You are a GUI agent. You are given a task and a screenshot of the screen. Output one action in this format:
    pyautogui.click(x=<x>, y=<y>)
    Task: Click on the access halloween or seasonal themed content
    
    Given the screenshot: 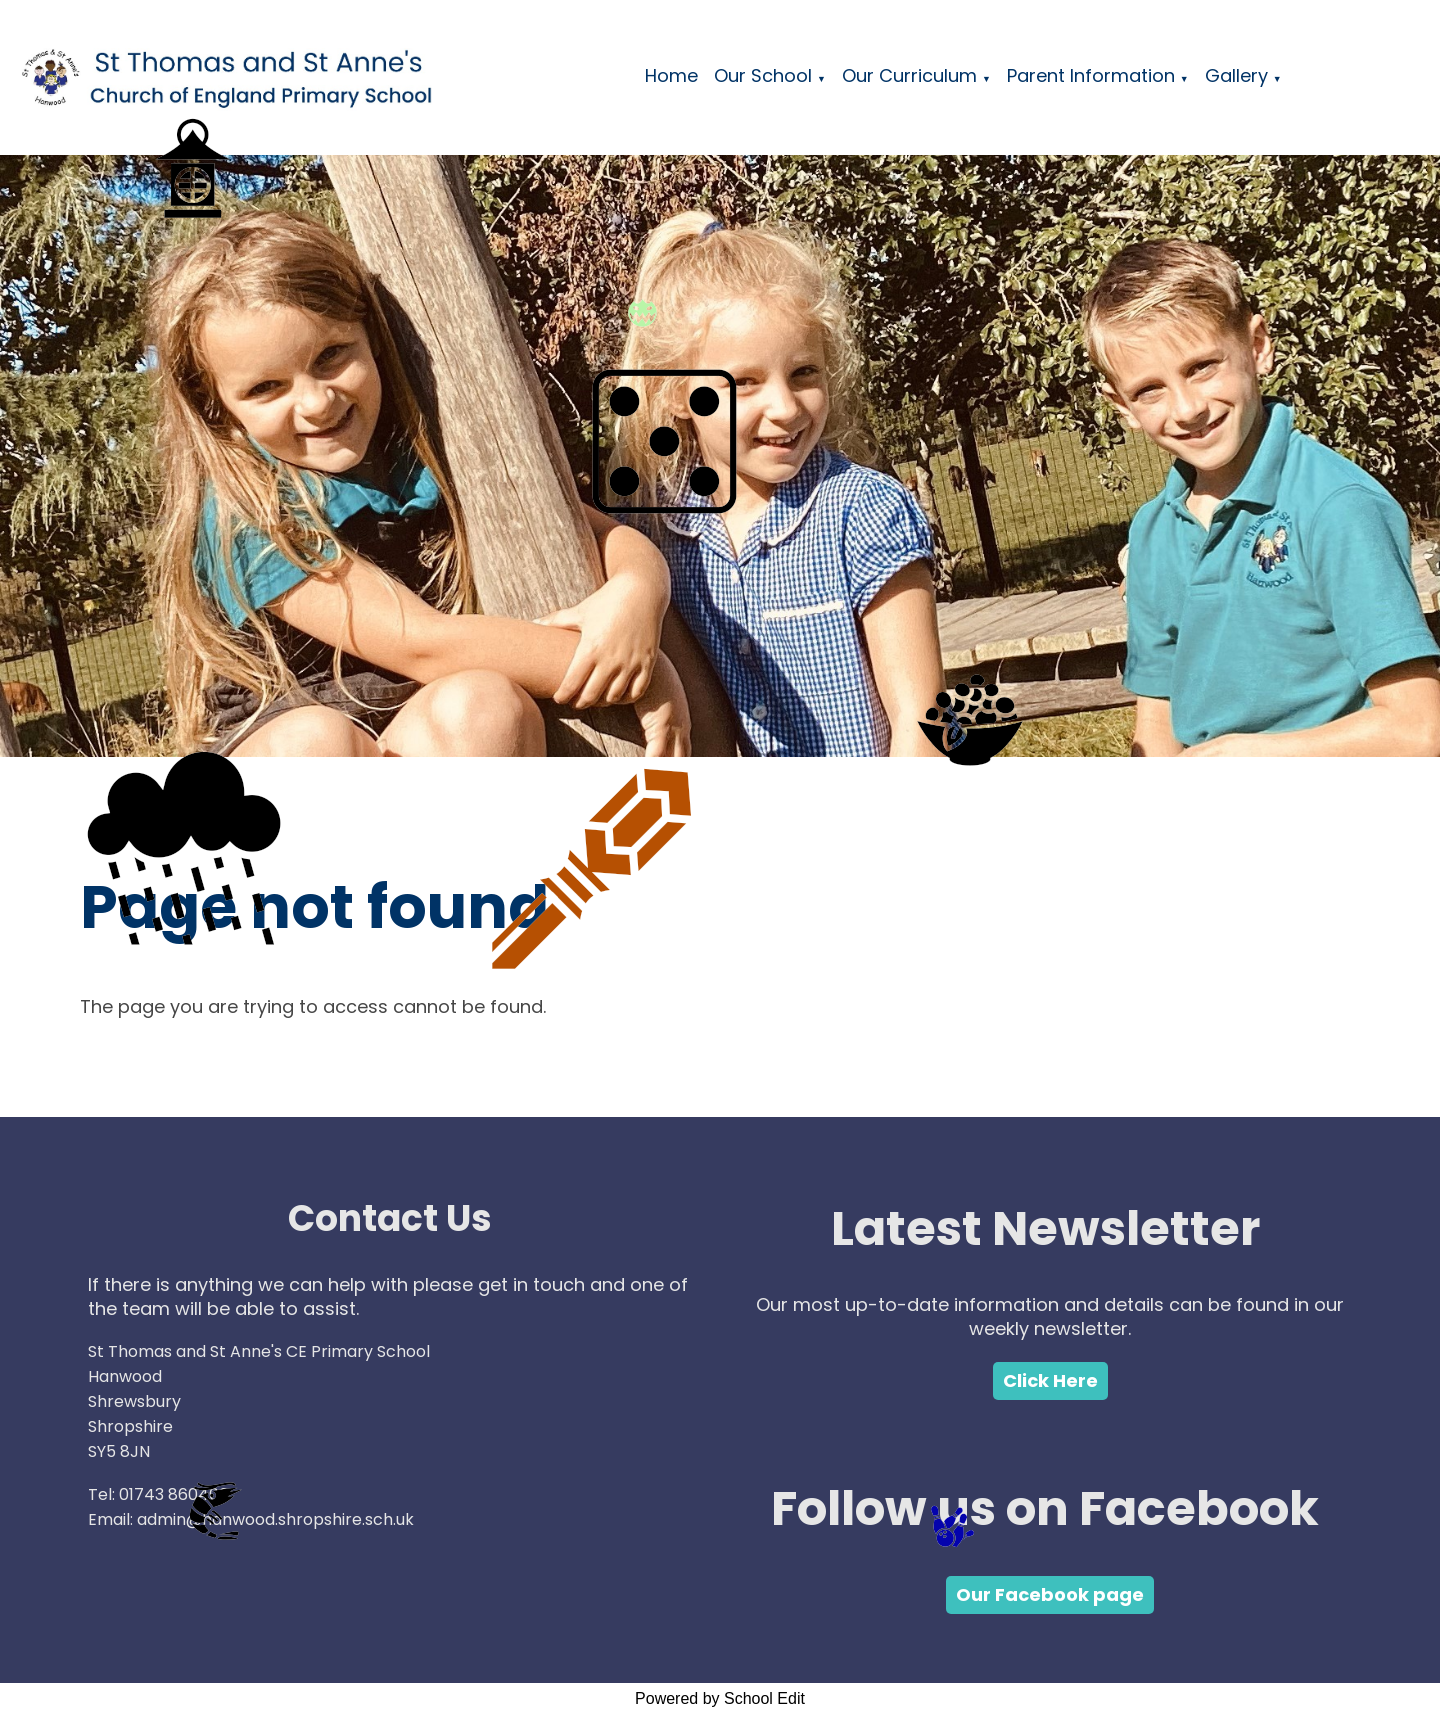 What is the action you would take?
    pyautogui.click(x=642, y=313)
    